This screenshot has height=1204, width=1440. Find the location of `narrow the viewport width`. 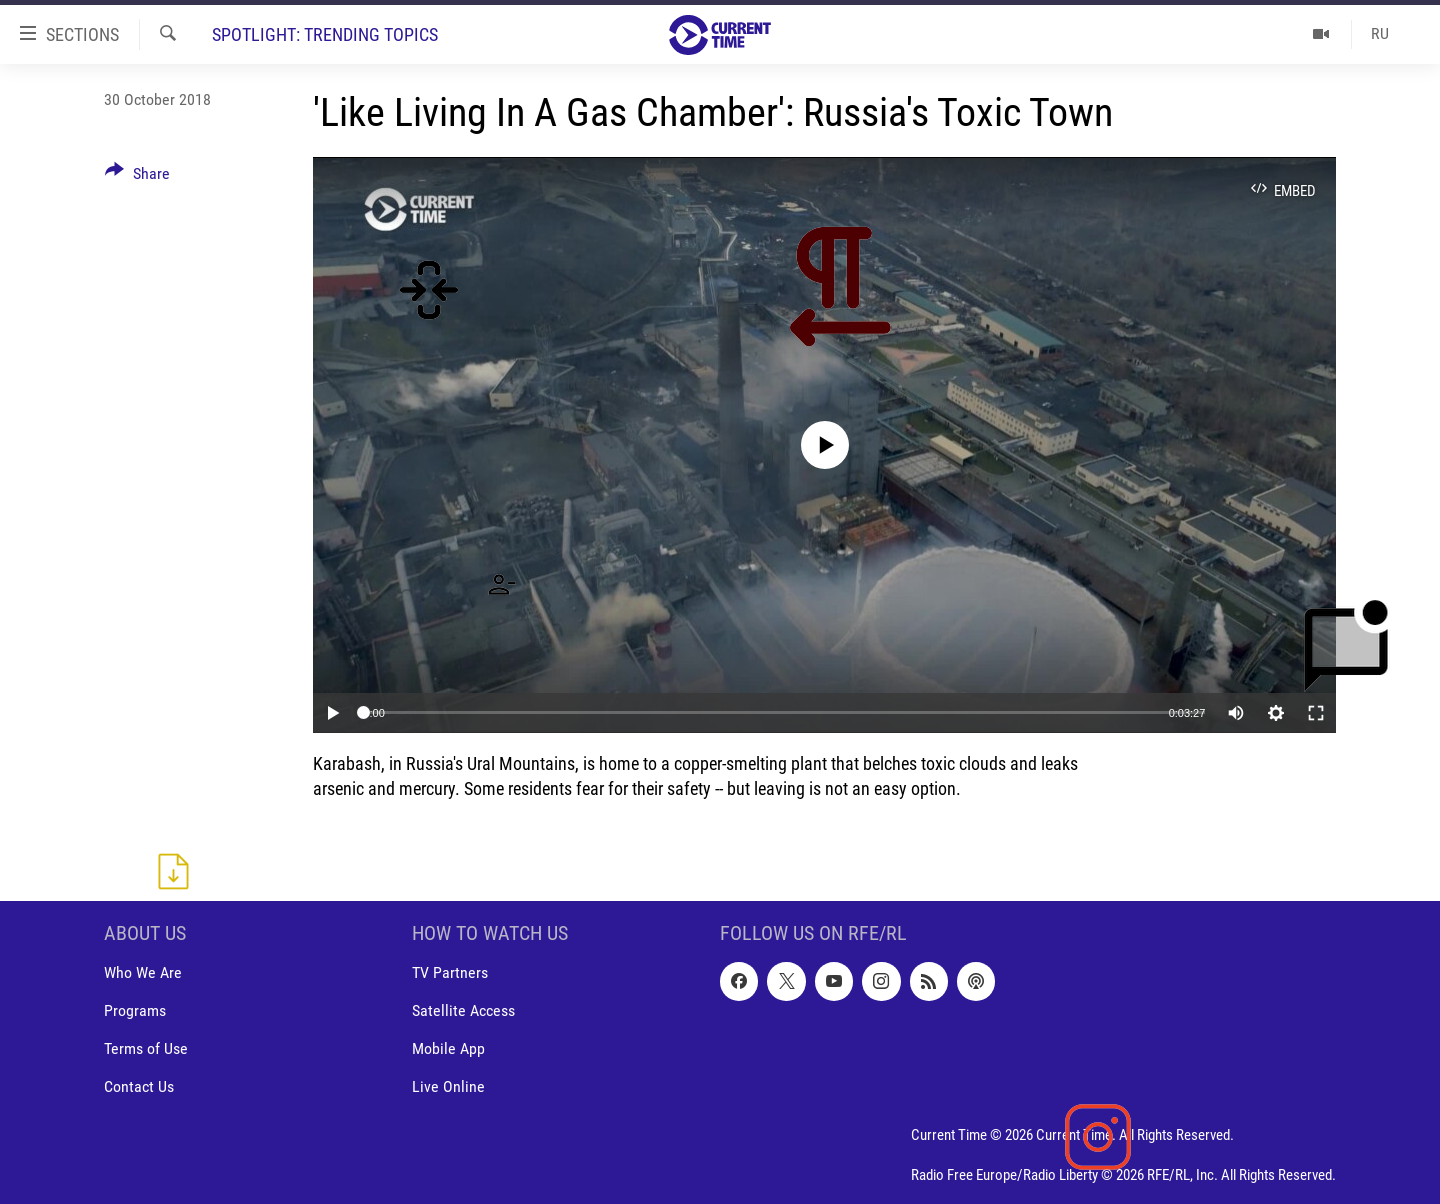

narrow the viewport width is located at coordinates (429, 290).